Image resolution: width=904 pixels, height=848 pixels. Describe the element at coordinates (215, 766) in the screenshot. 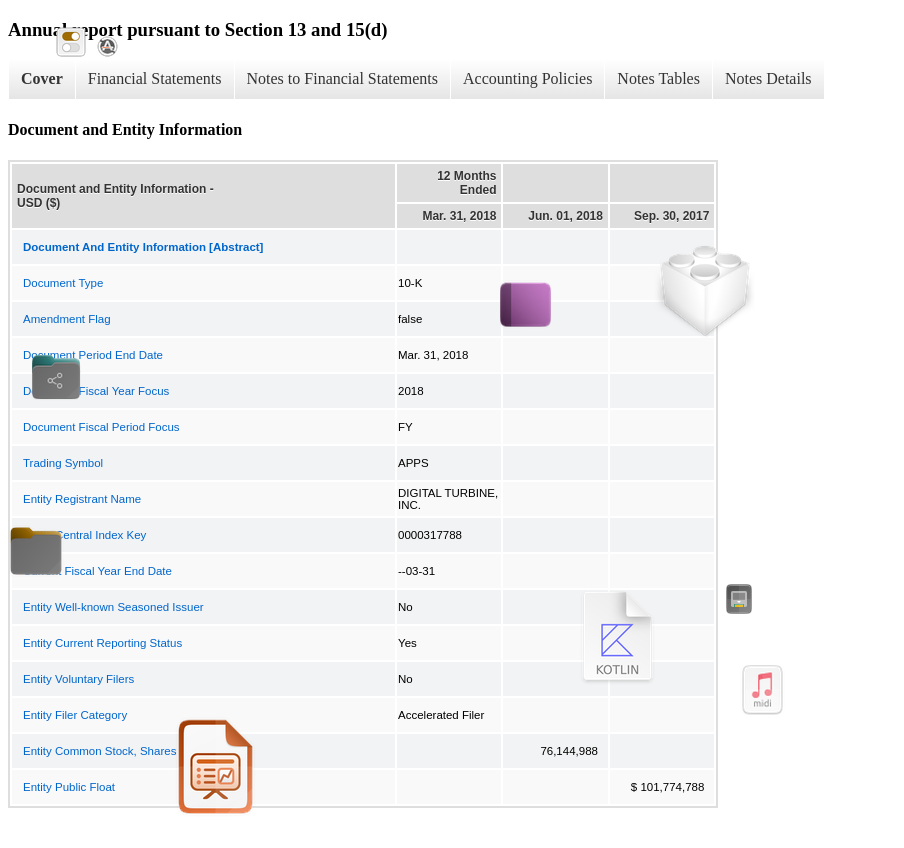

I see `libreoffice impress presentation file` at that location.